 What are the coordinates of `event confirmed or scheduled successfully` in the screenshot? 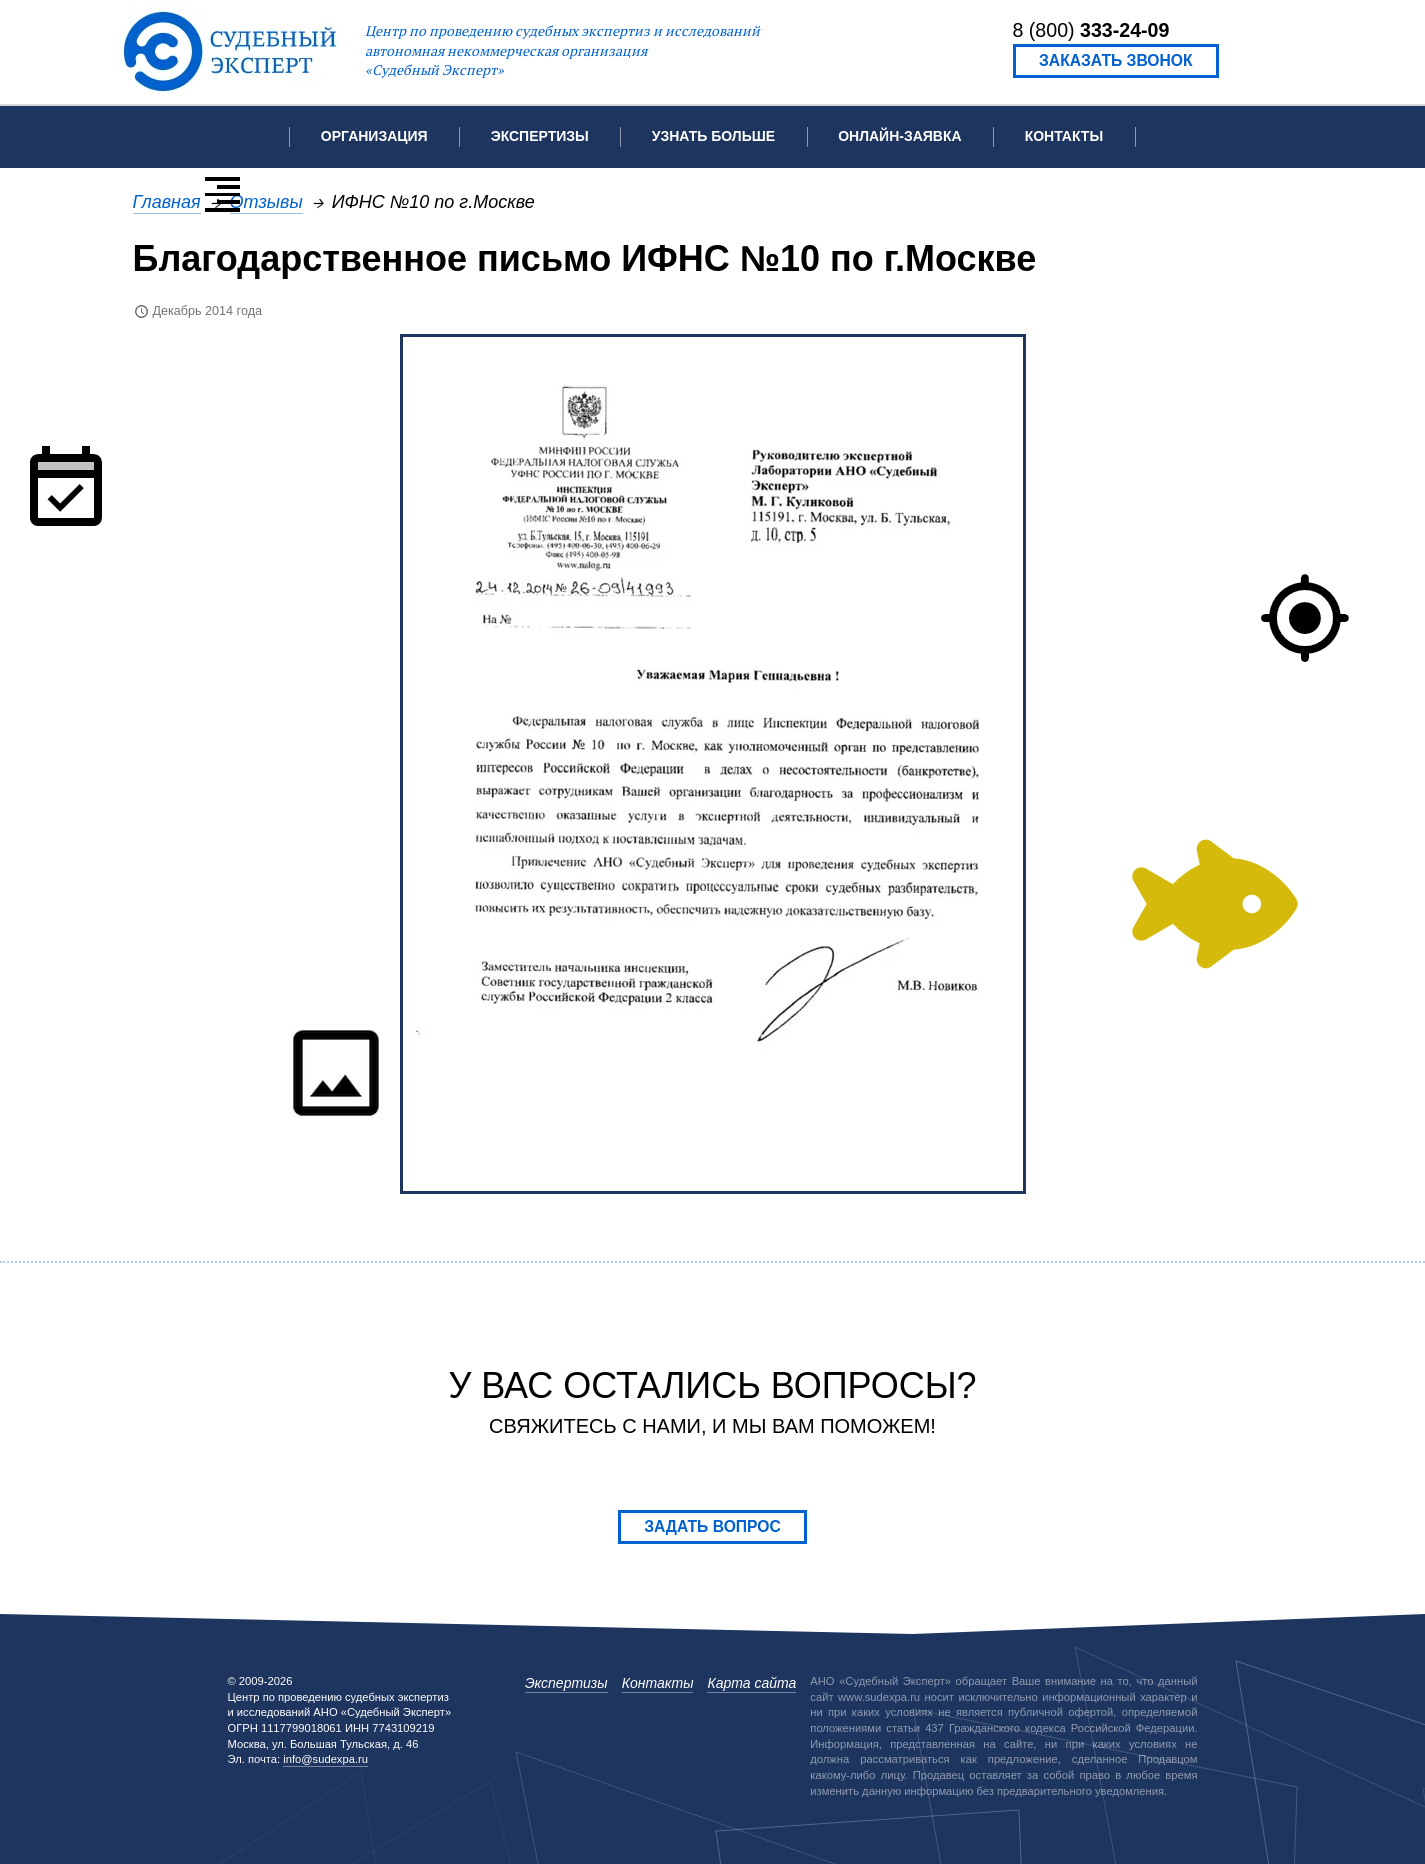 It's located at (66, 490).